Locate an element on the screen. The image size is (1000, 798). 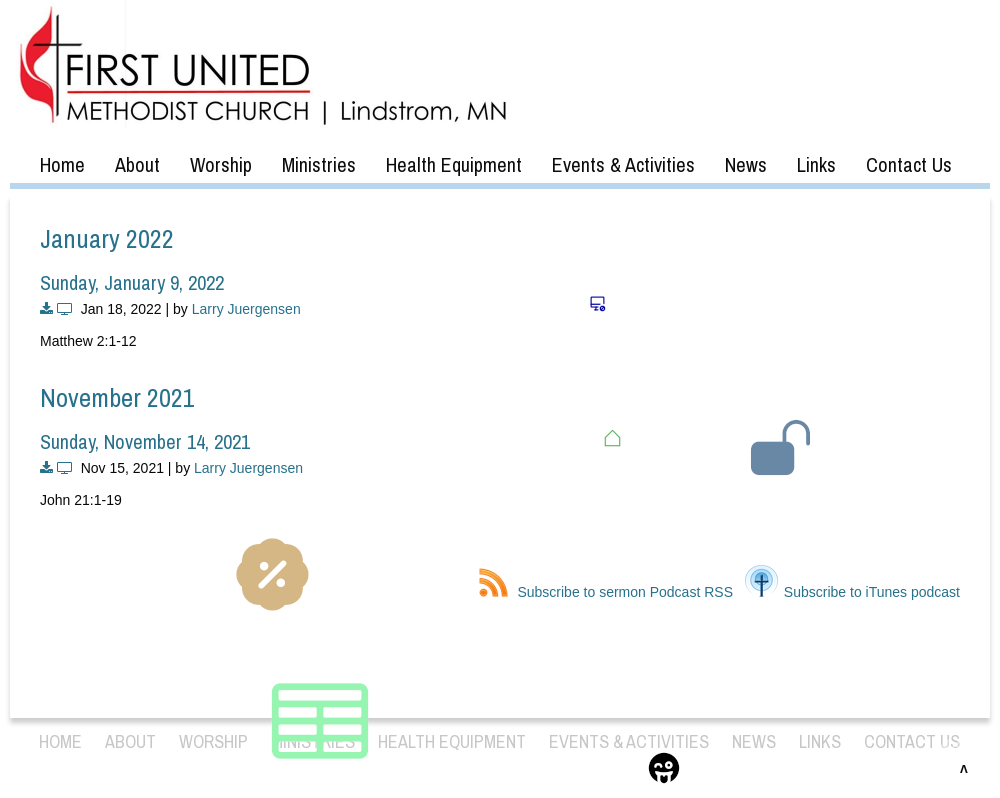
view available discounts or promotions is located at coordinates (272, 574).